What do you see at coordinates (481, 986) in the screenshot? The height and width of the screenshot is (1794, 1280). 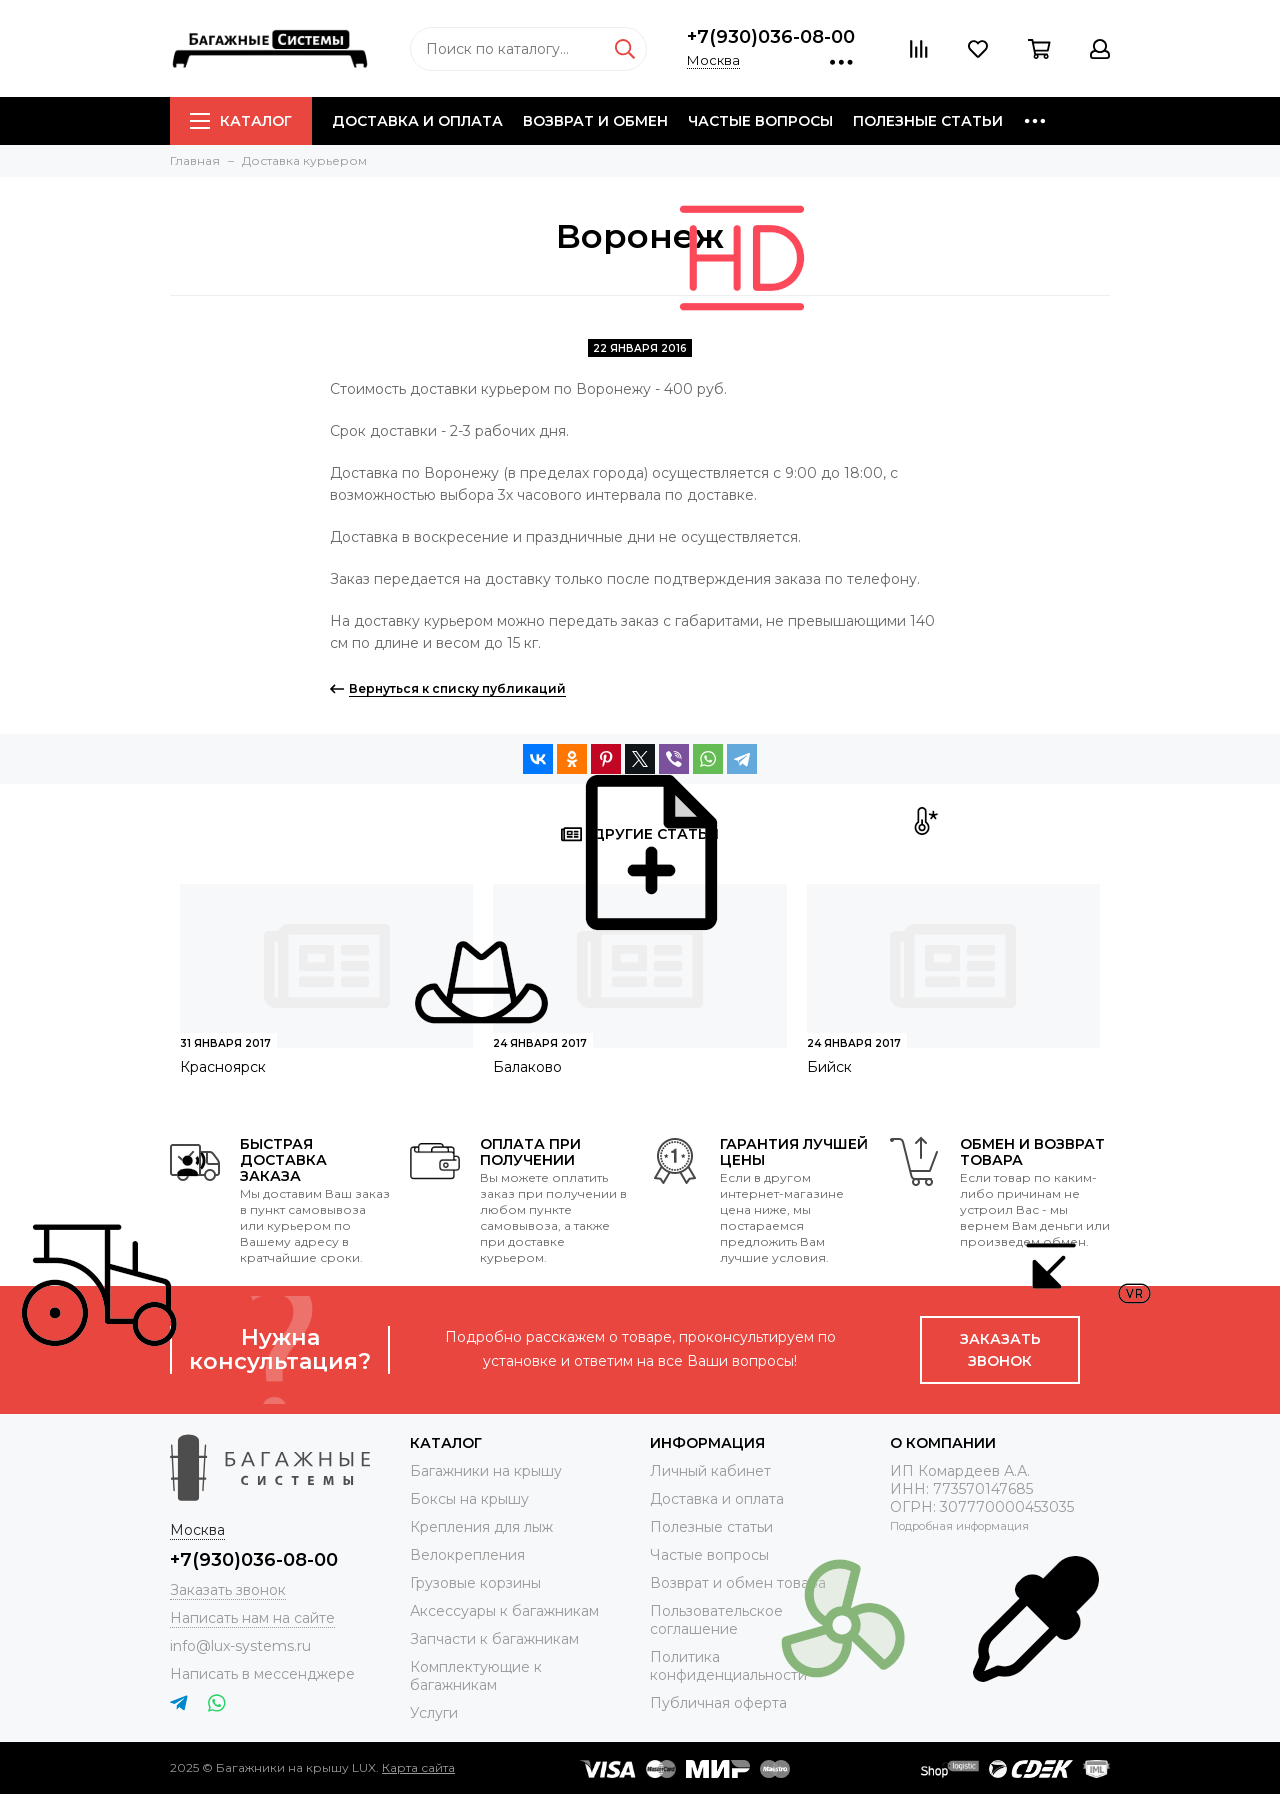 I see `select western or country theme` at bounding box center [481, 986].